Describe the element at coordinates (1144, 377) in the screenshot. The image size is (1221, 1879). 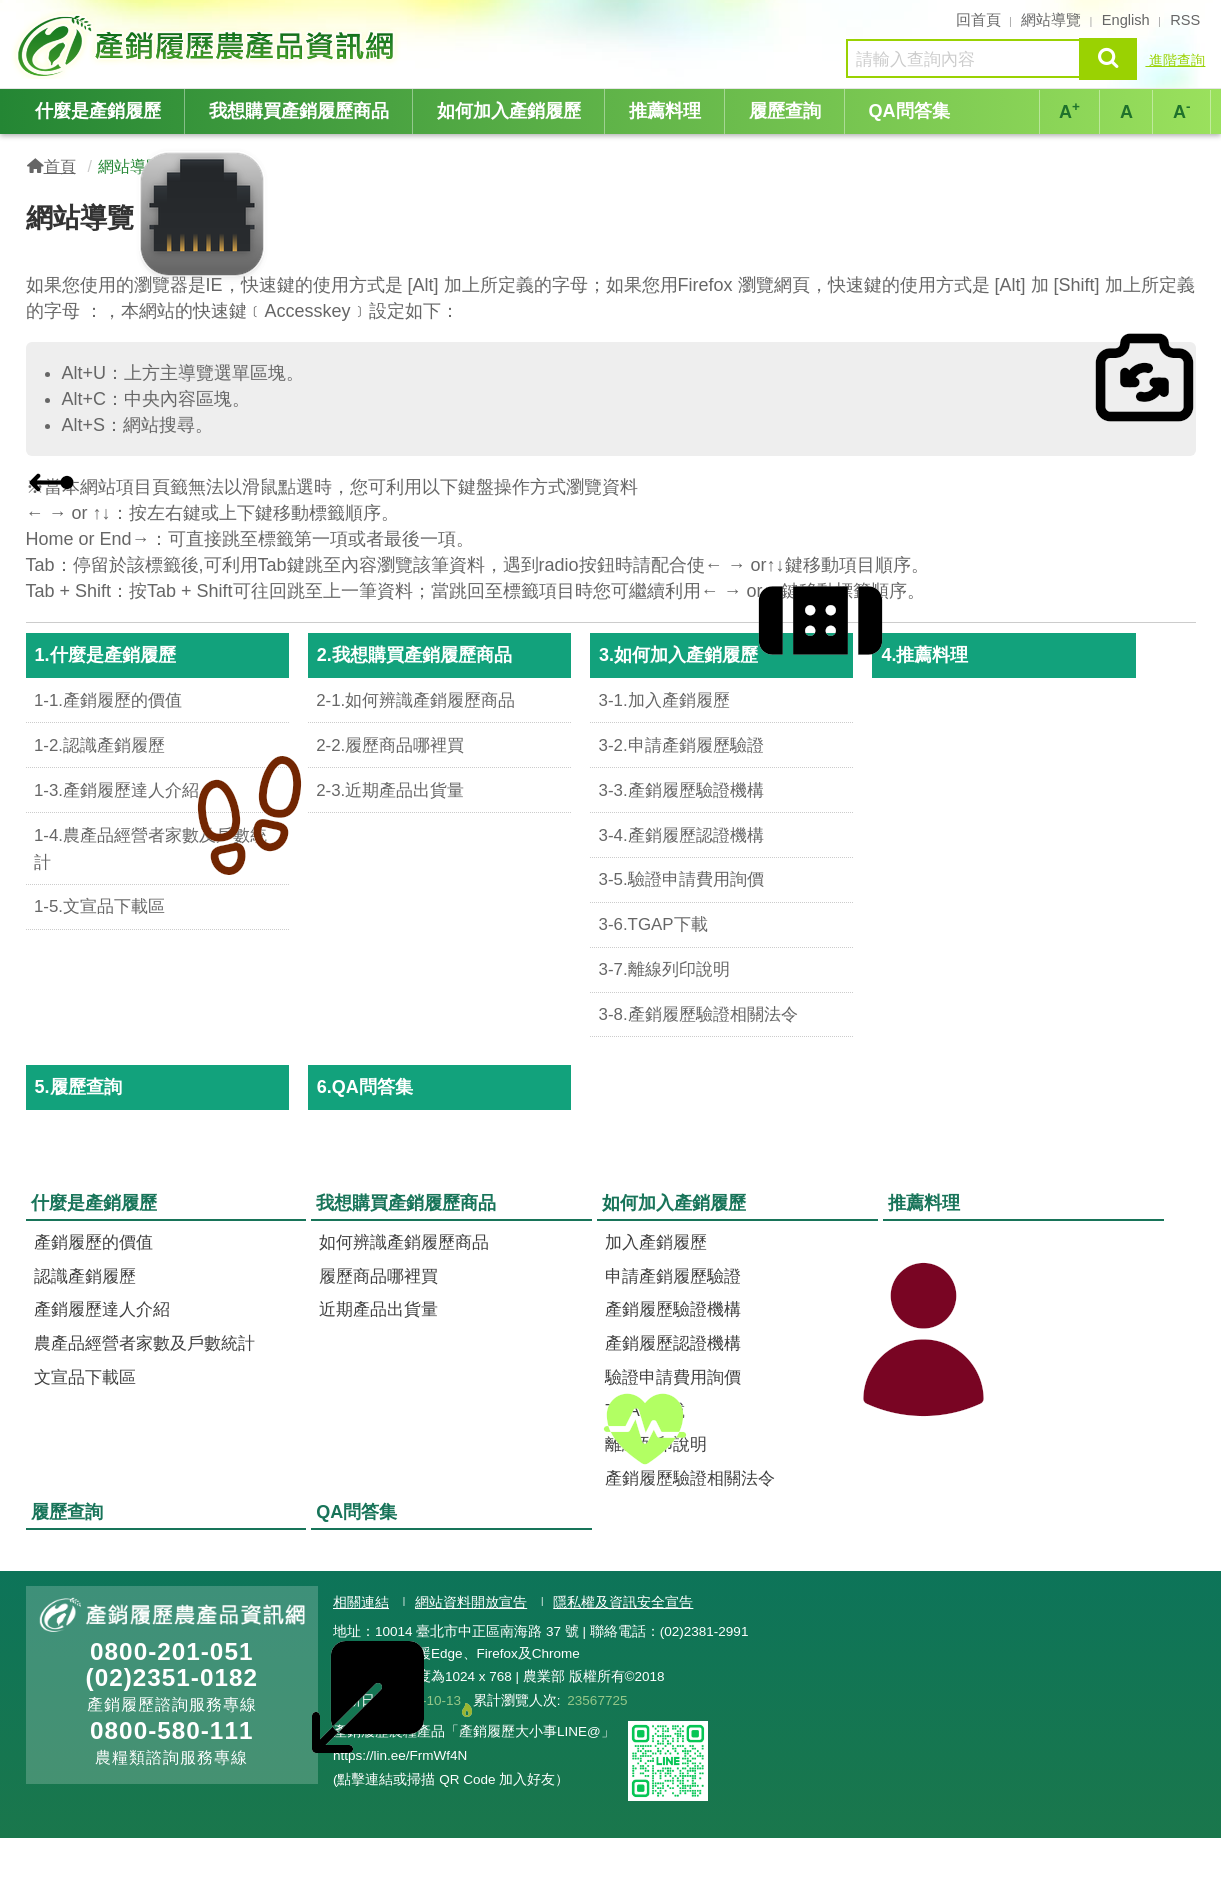
I see `switch between front and rear camera` at that location.